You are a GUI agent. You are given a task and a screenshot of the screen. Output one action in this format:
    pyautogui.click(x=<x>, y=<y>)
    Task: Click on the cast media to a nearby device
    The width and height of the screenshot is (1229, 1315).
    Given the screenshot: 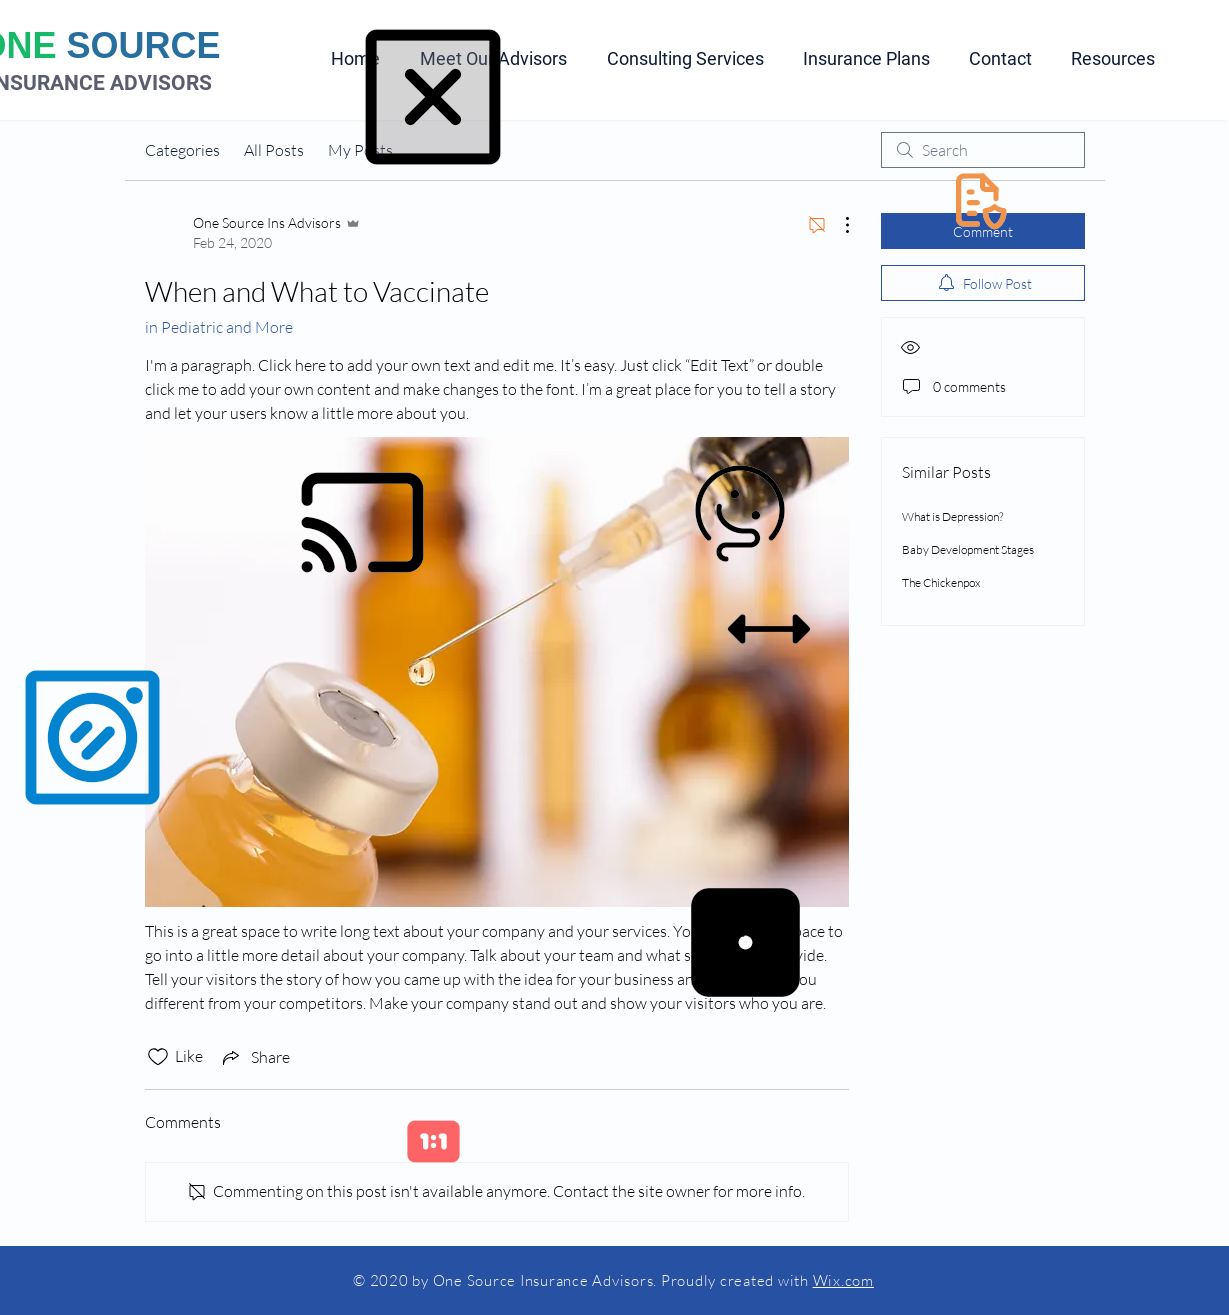 What is the action you would take?
    pyautogui.click(x=362, y=522)
    